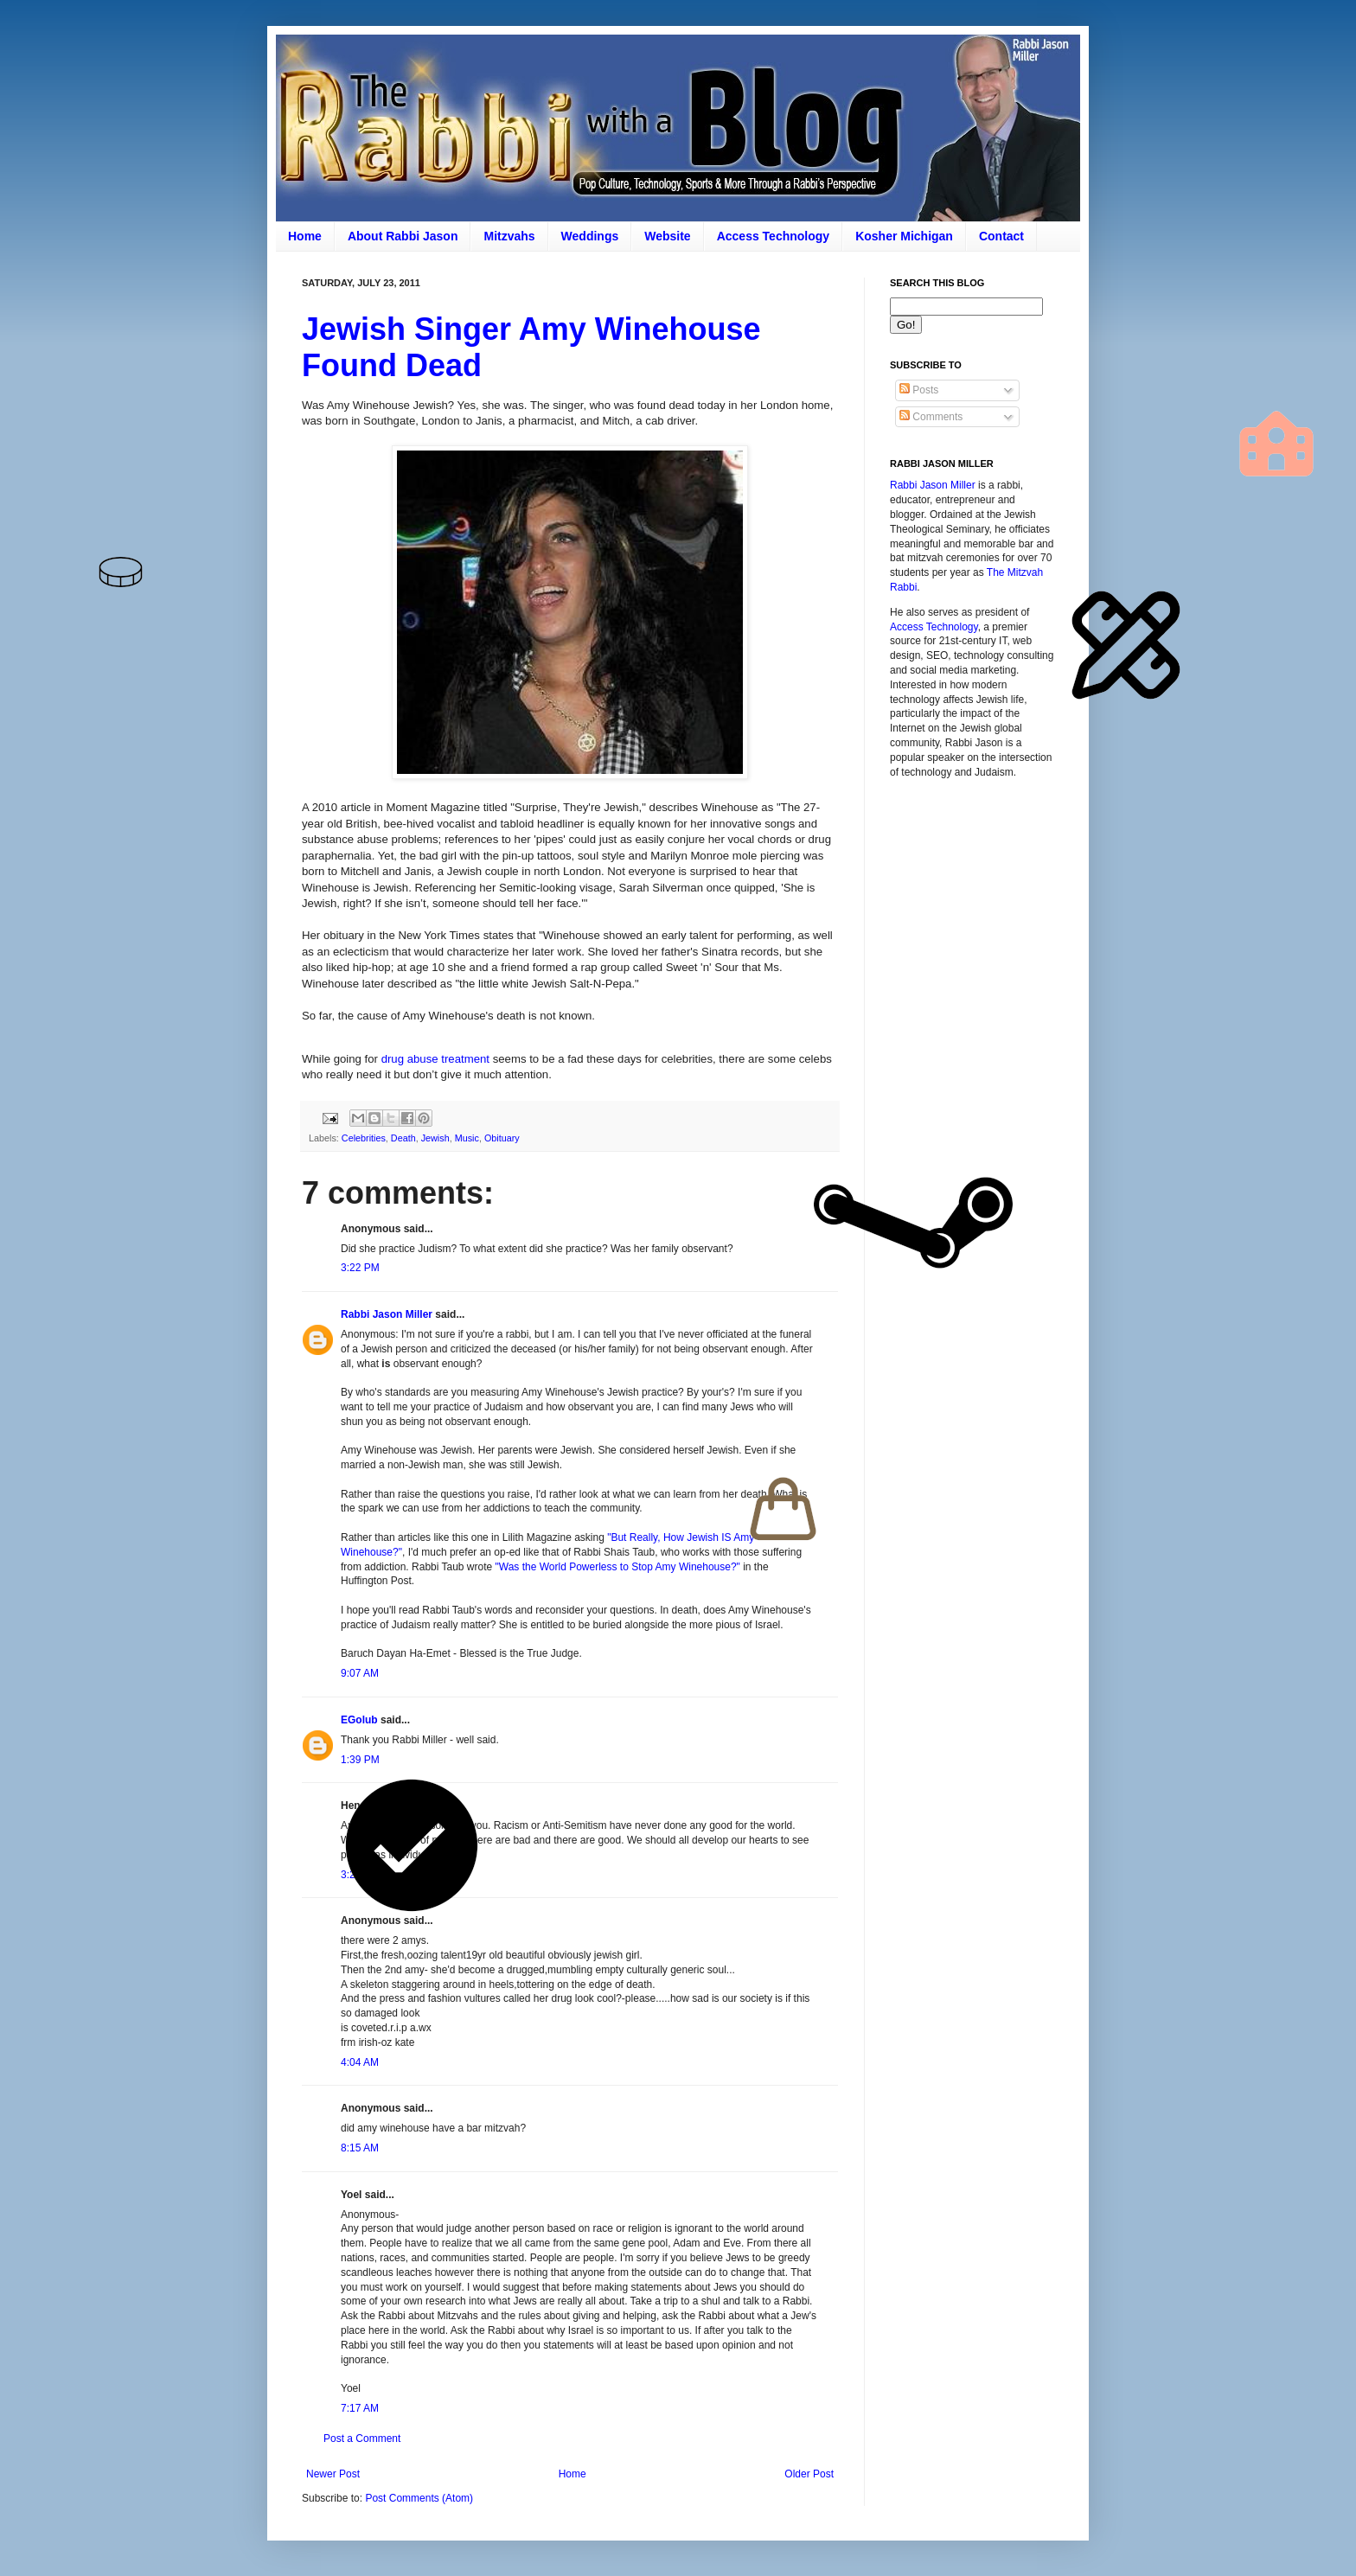  I want to click on access design or editing tools, so click(1126, 645).